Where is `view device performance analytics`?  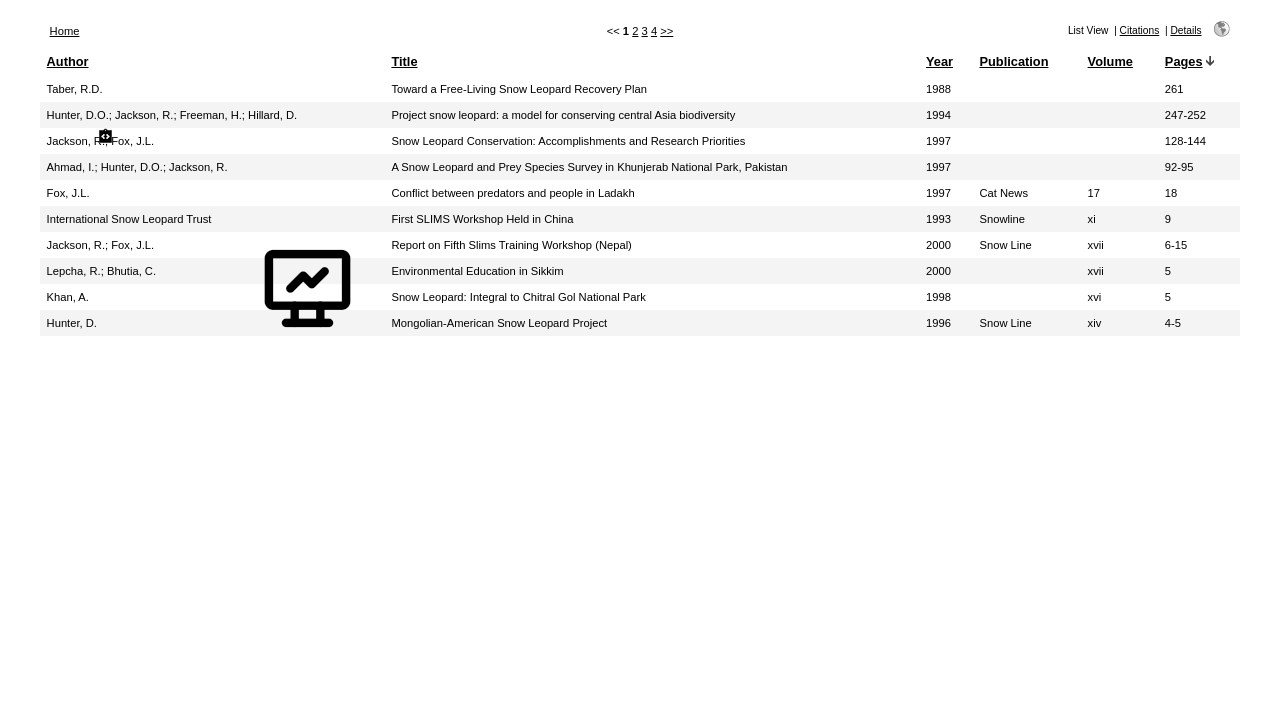 view device performance analytics is located at coordinates (307, 288).